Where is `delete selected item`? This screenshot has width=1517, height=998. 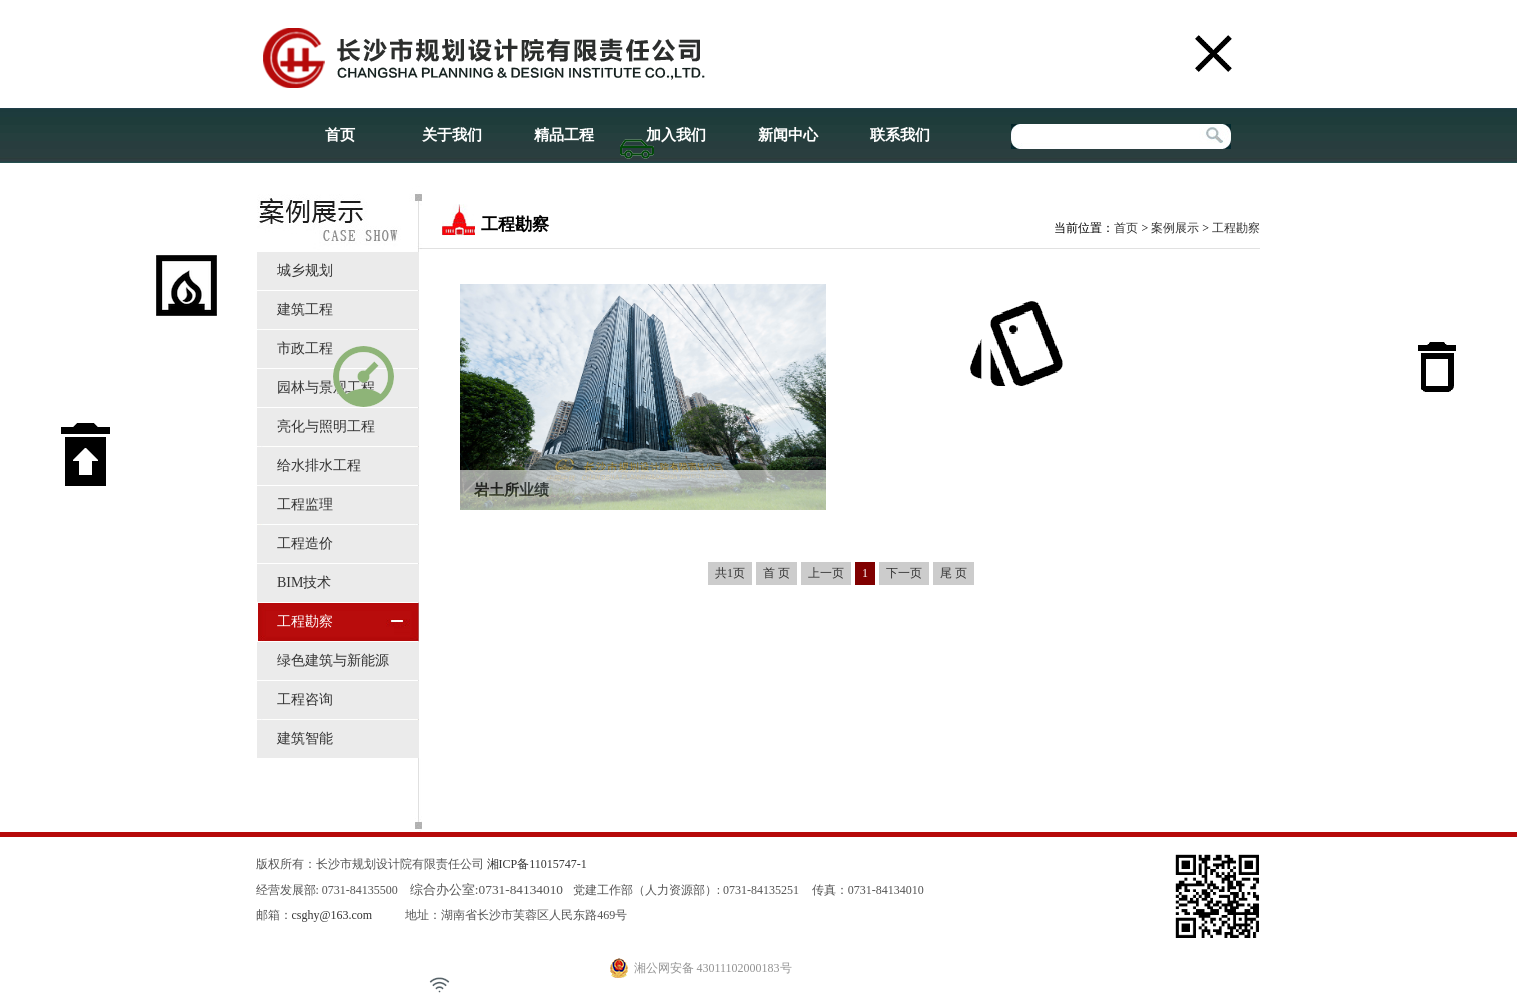 delete selected item is located at coordinates (1437, 367).